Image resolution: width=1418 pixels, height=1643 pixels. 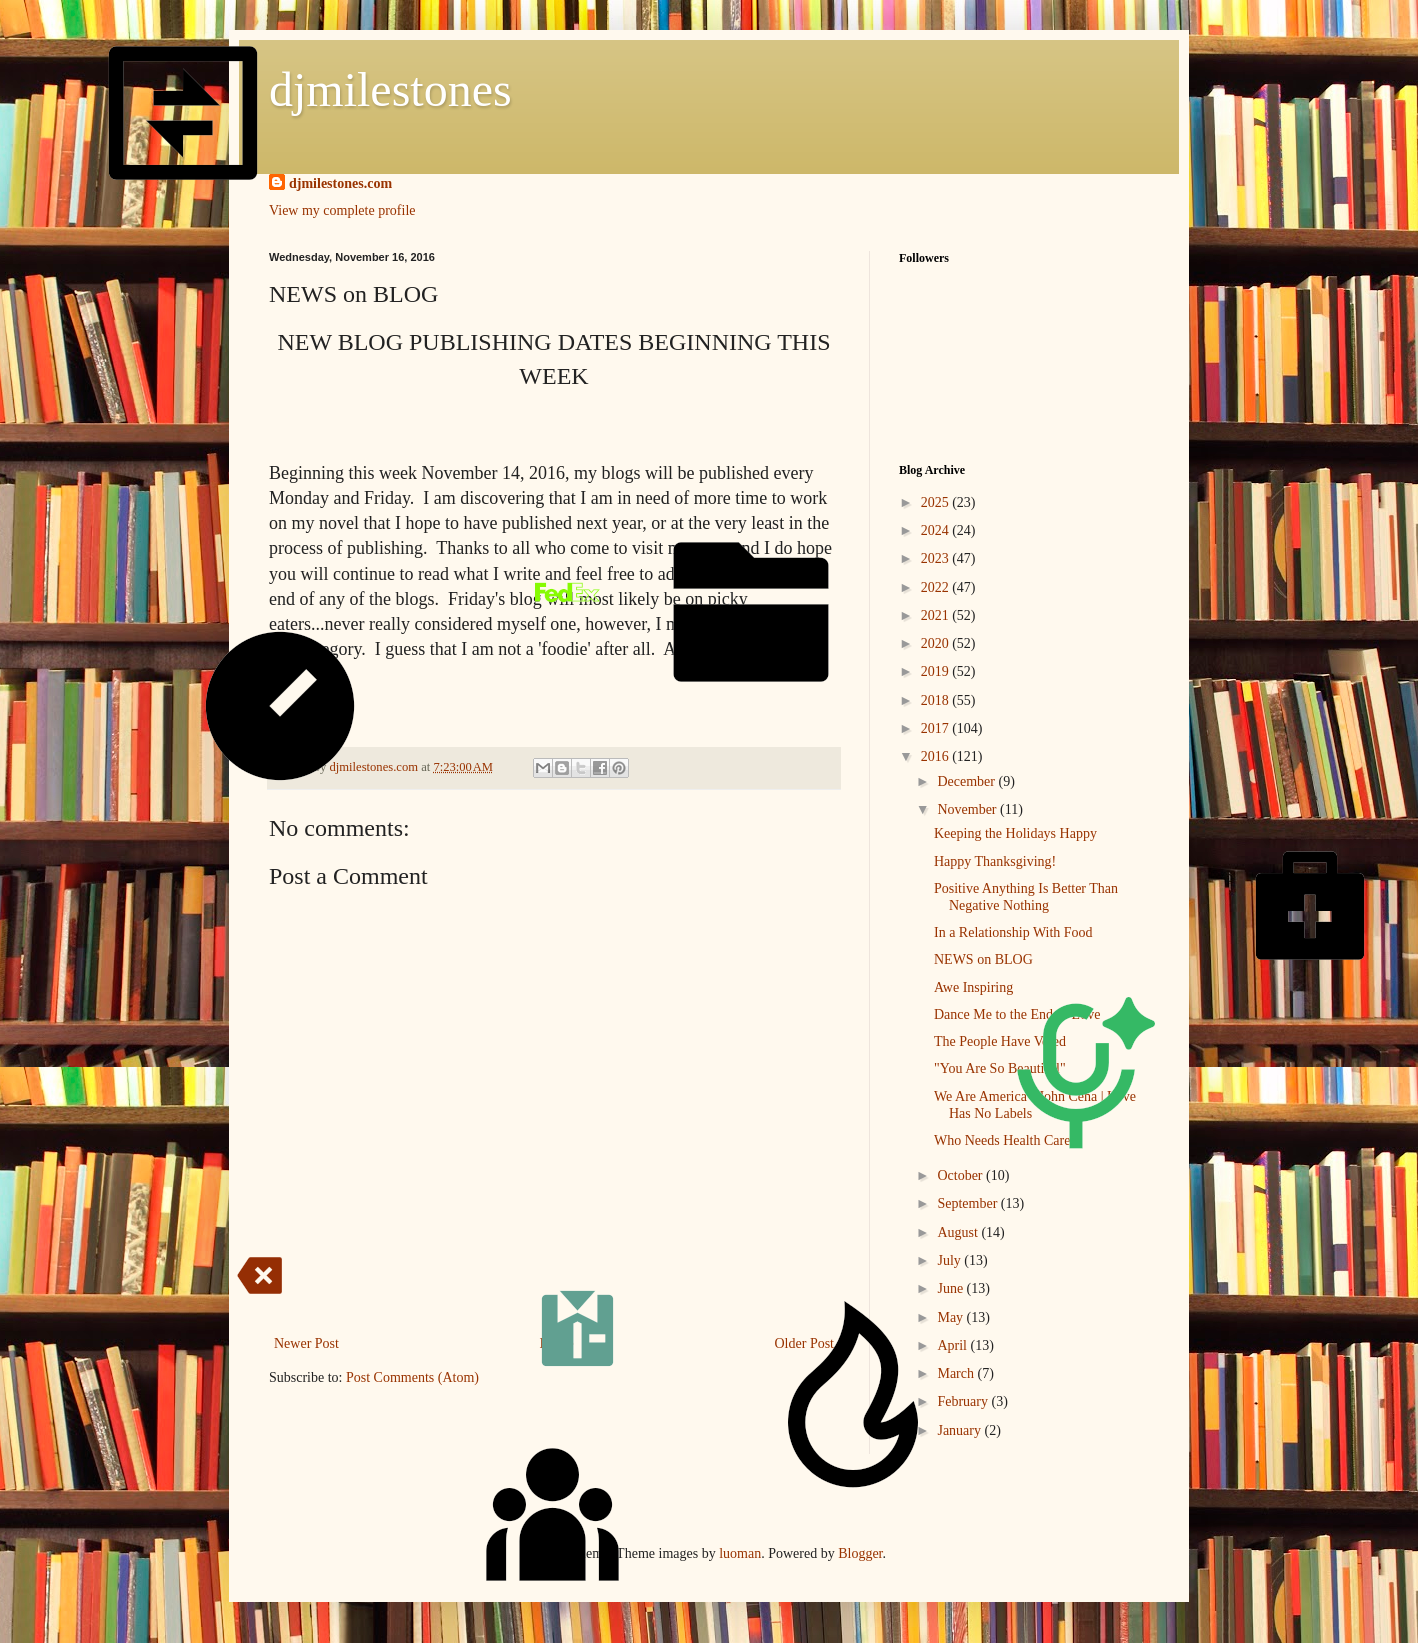 What do you see at coordinates (183, 113) in the screenshot?
I see `exchange or swap currencies` at bounding box center [183, 113].